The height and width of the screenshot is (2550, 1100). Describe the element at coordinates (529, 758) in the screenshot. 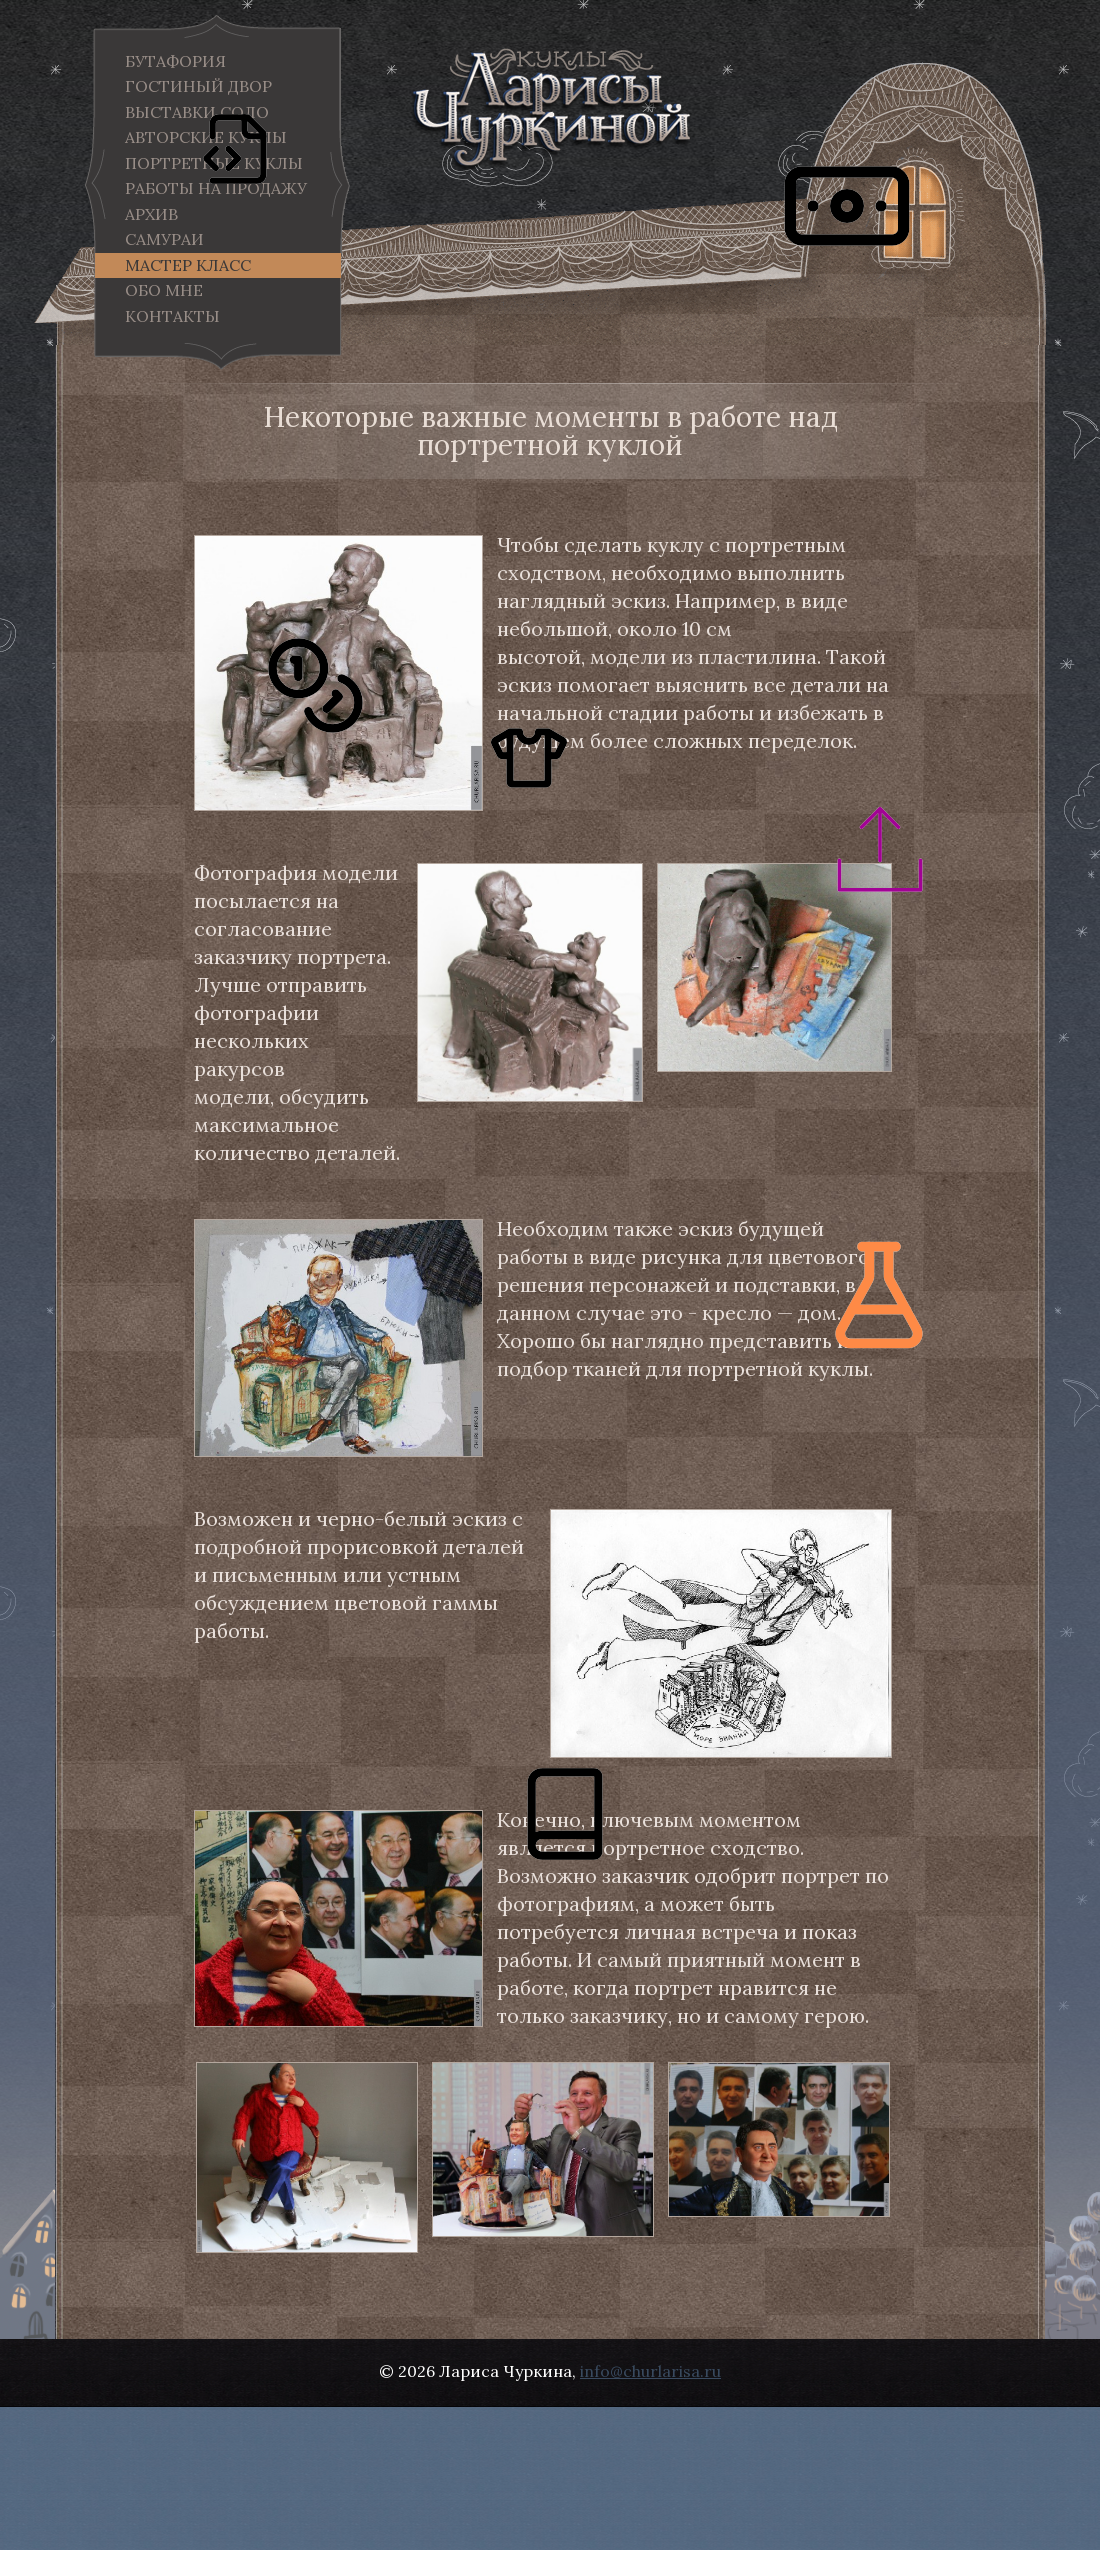

I see `browse clothing or apparel items` at that location.